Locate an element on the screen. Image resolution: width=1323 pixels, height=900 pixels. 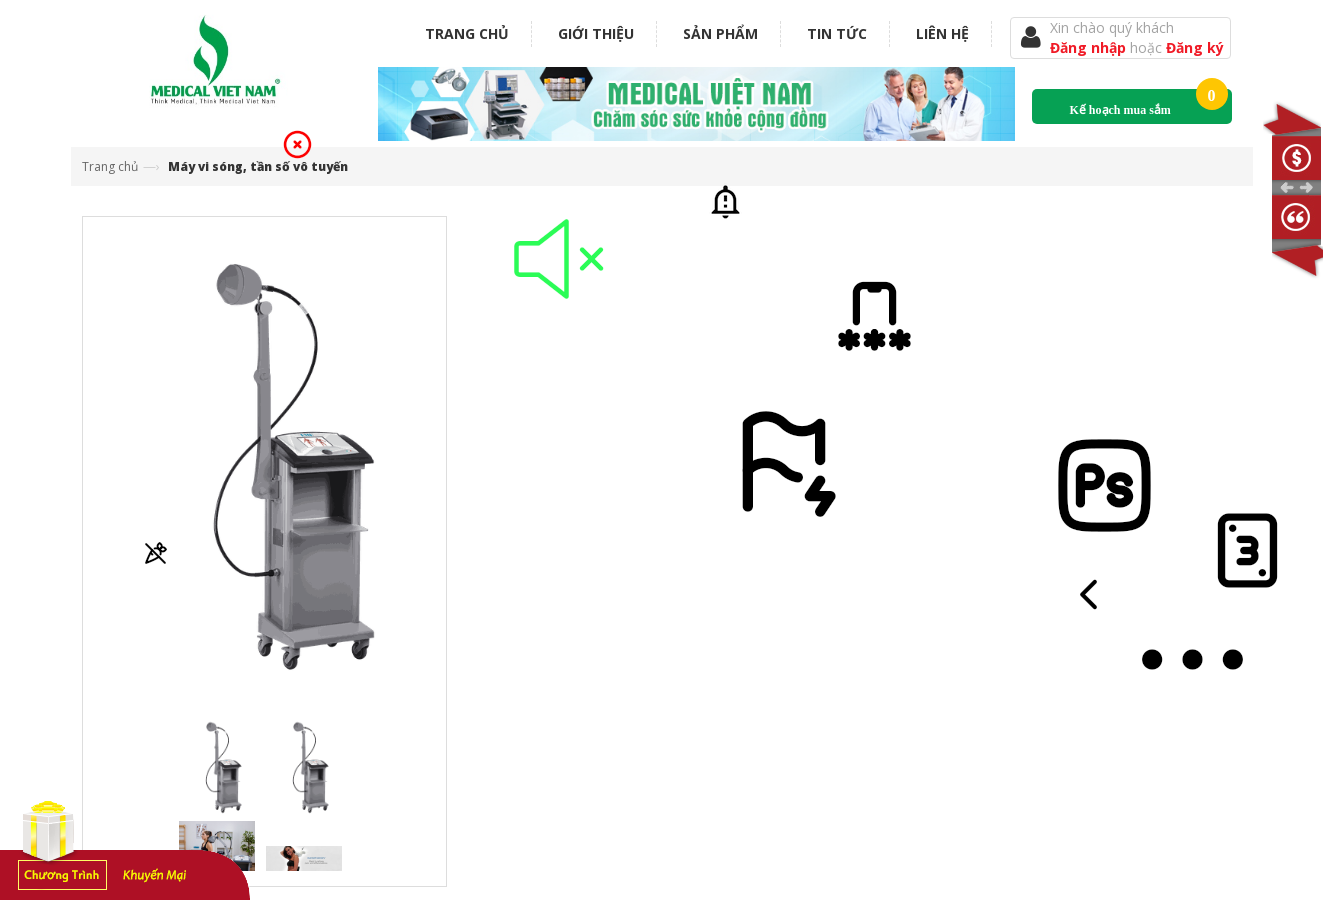
select the 3 playing card is located at coordinates (1247, 550).